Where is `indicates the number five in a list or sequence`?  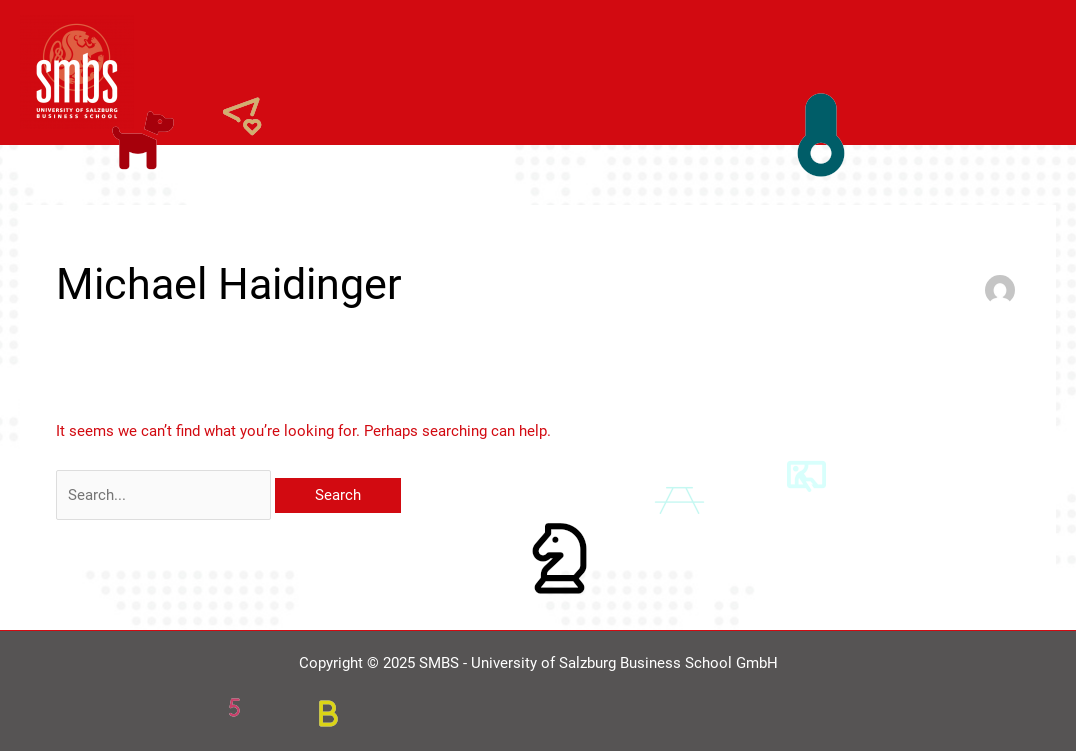 indicates the number five in a list or sequence is located at coordinates (234, 707).